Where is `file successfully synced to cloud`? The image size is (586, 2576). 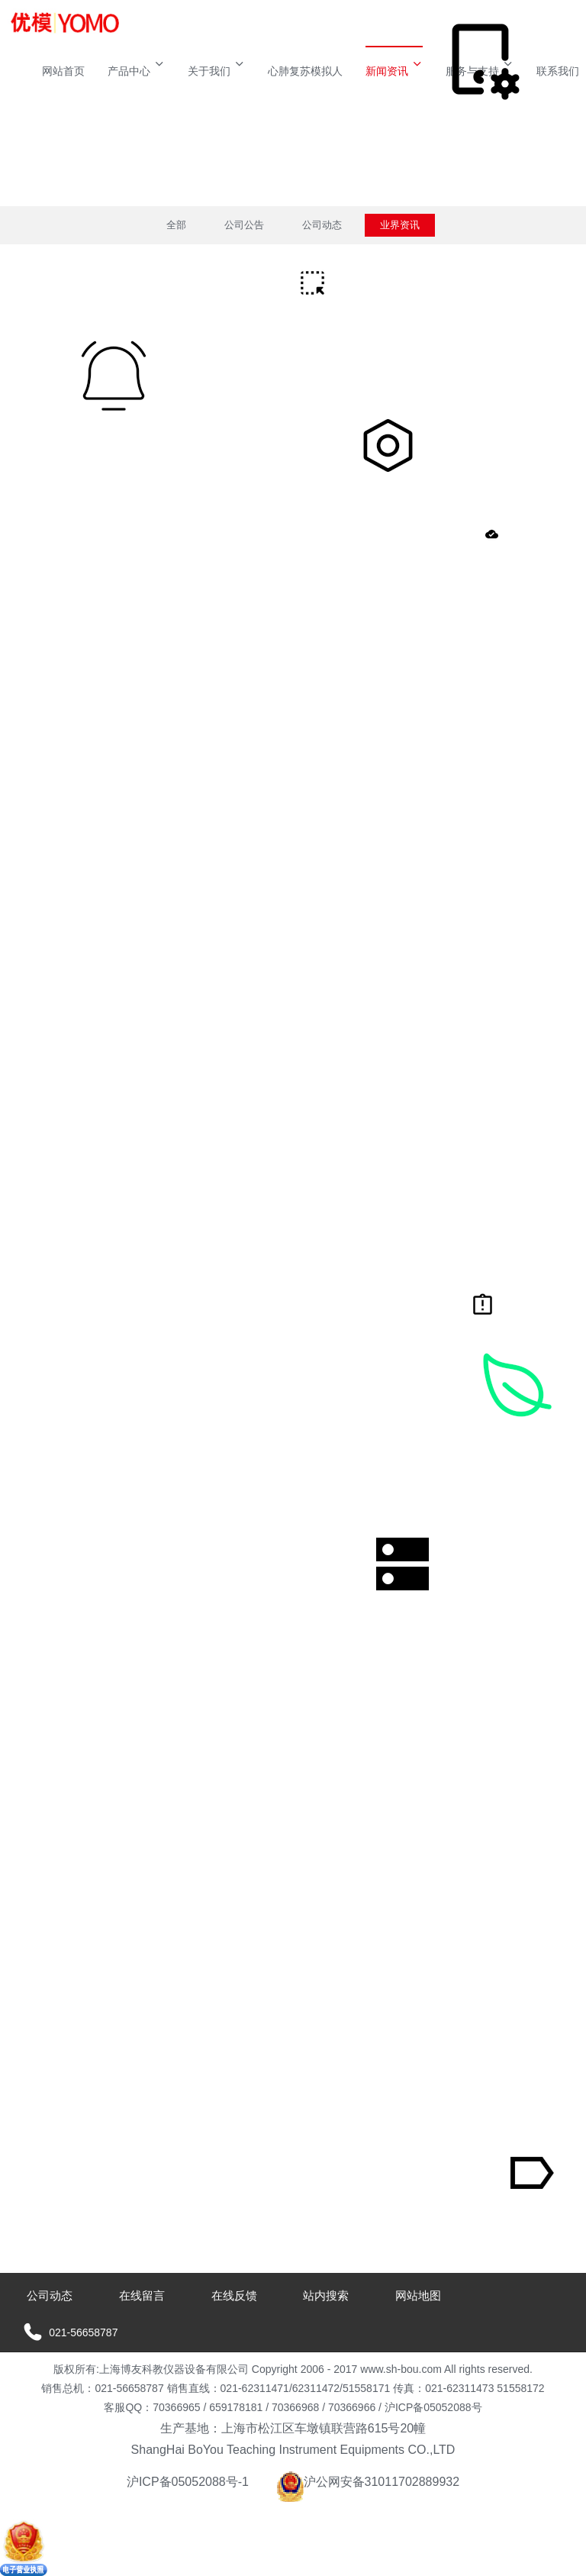
file successfully synced to cloud is located at coordinates (491, 534).